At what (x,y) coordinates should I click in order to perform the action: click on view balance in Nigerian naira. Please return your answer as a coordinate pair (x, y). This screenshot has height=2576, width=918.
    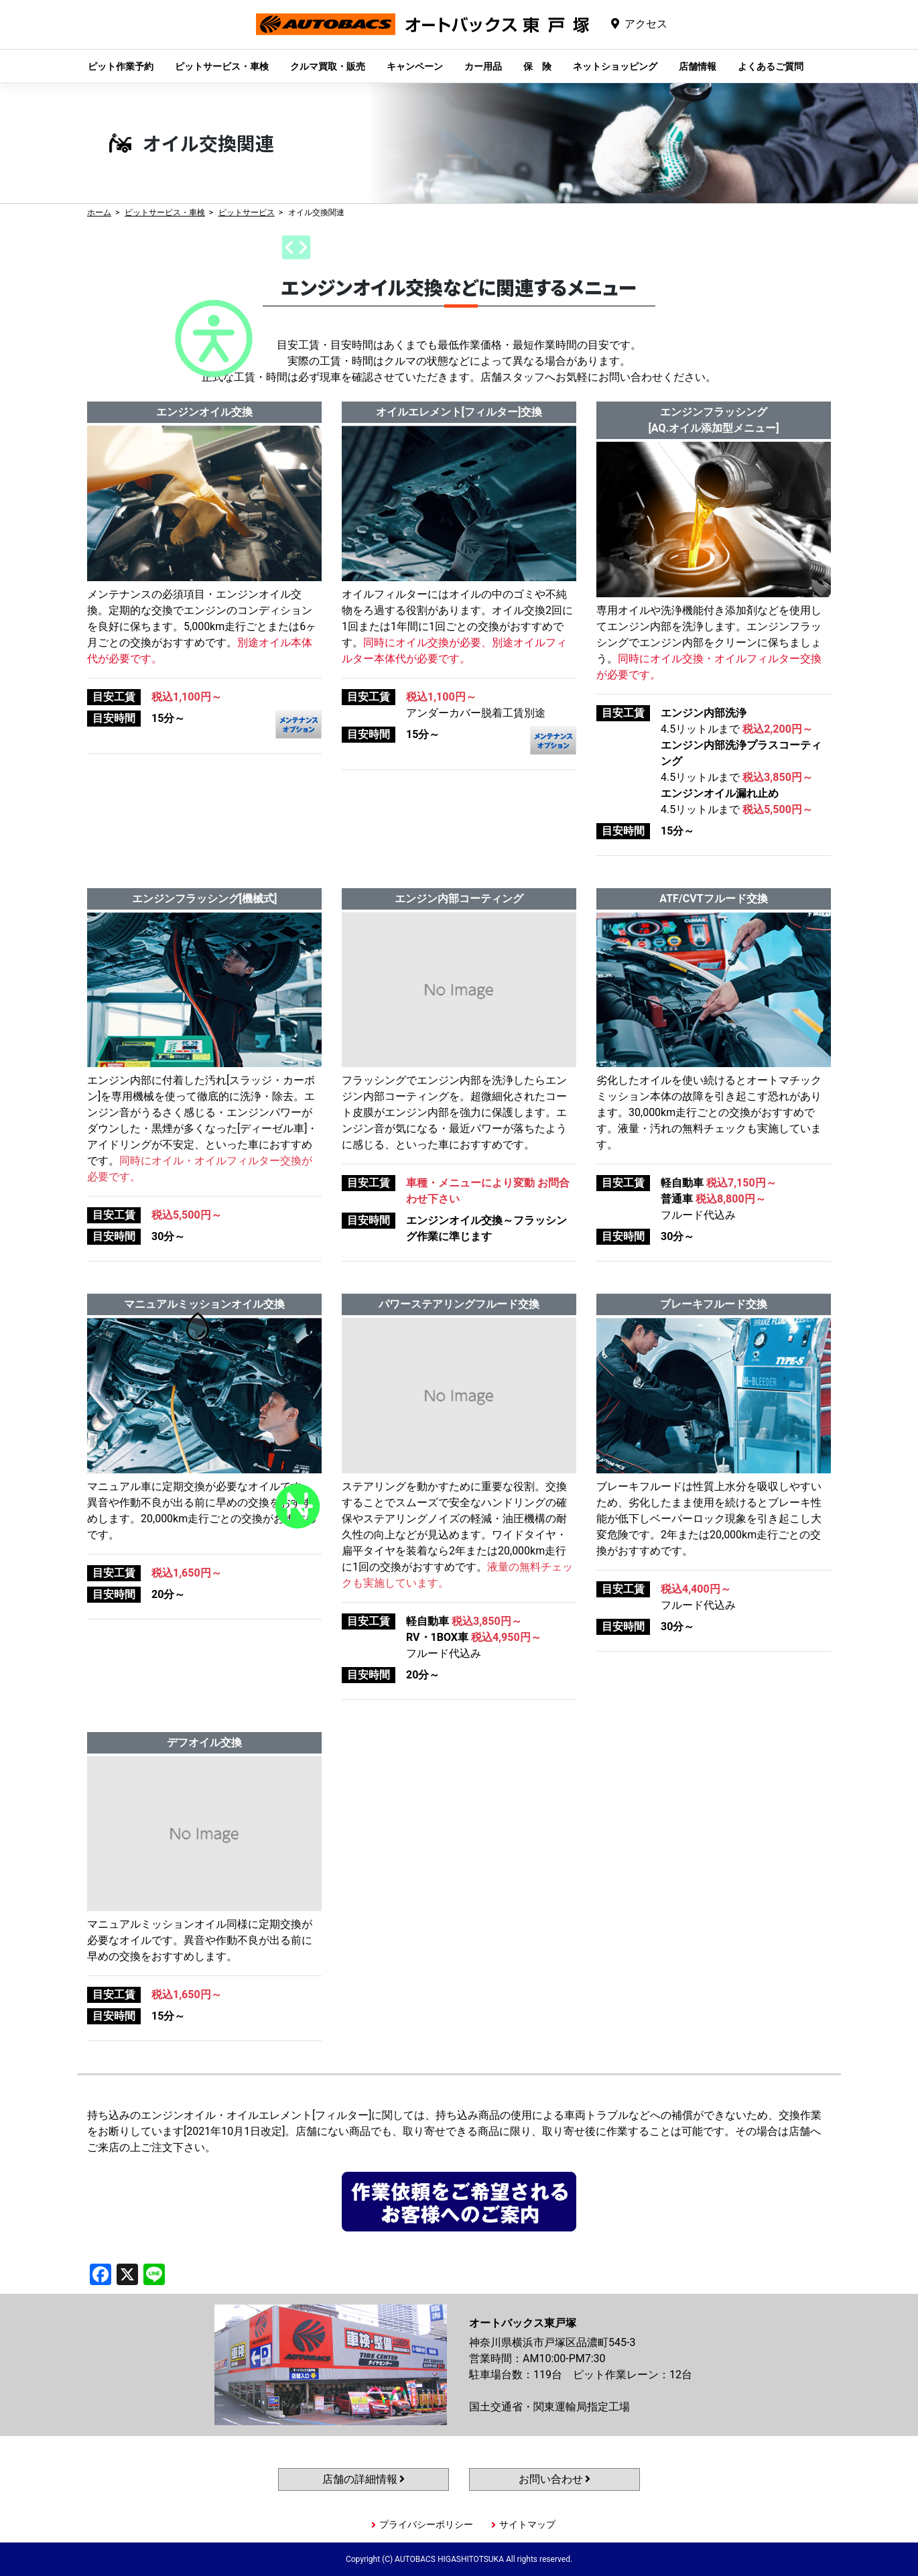
    Looking at the image, I should click on (298, 1506).